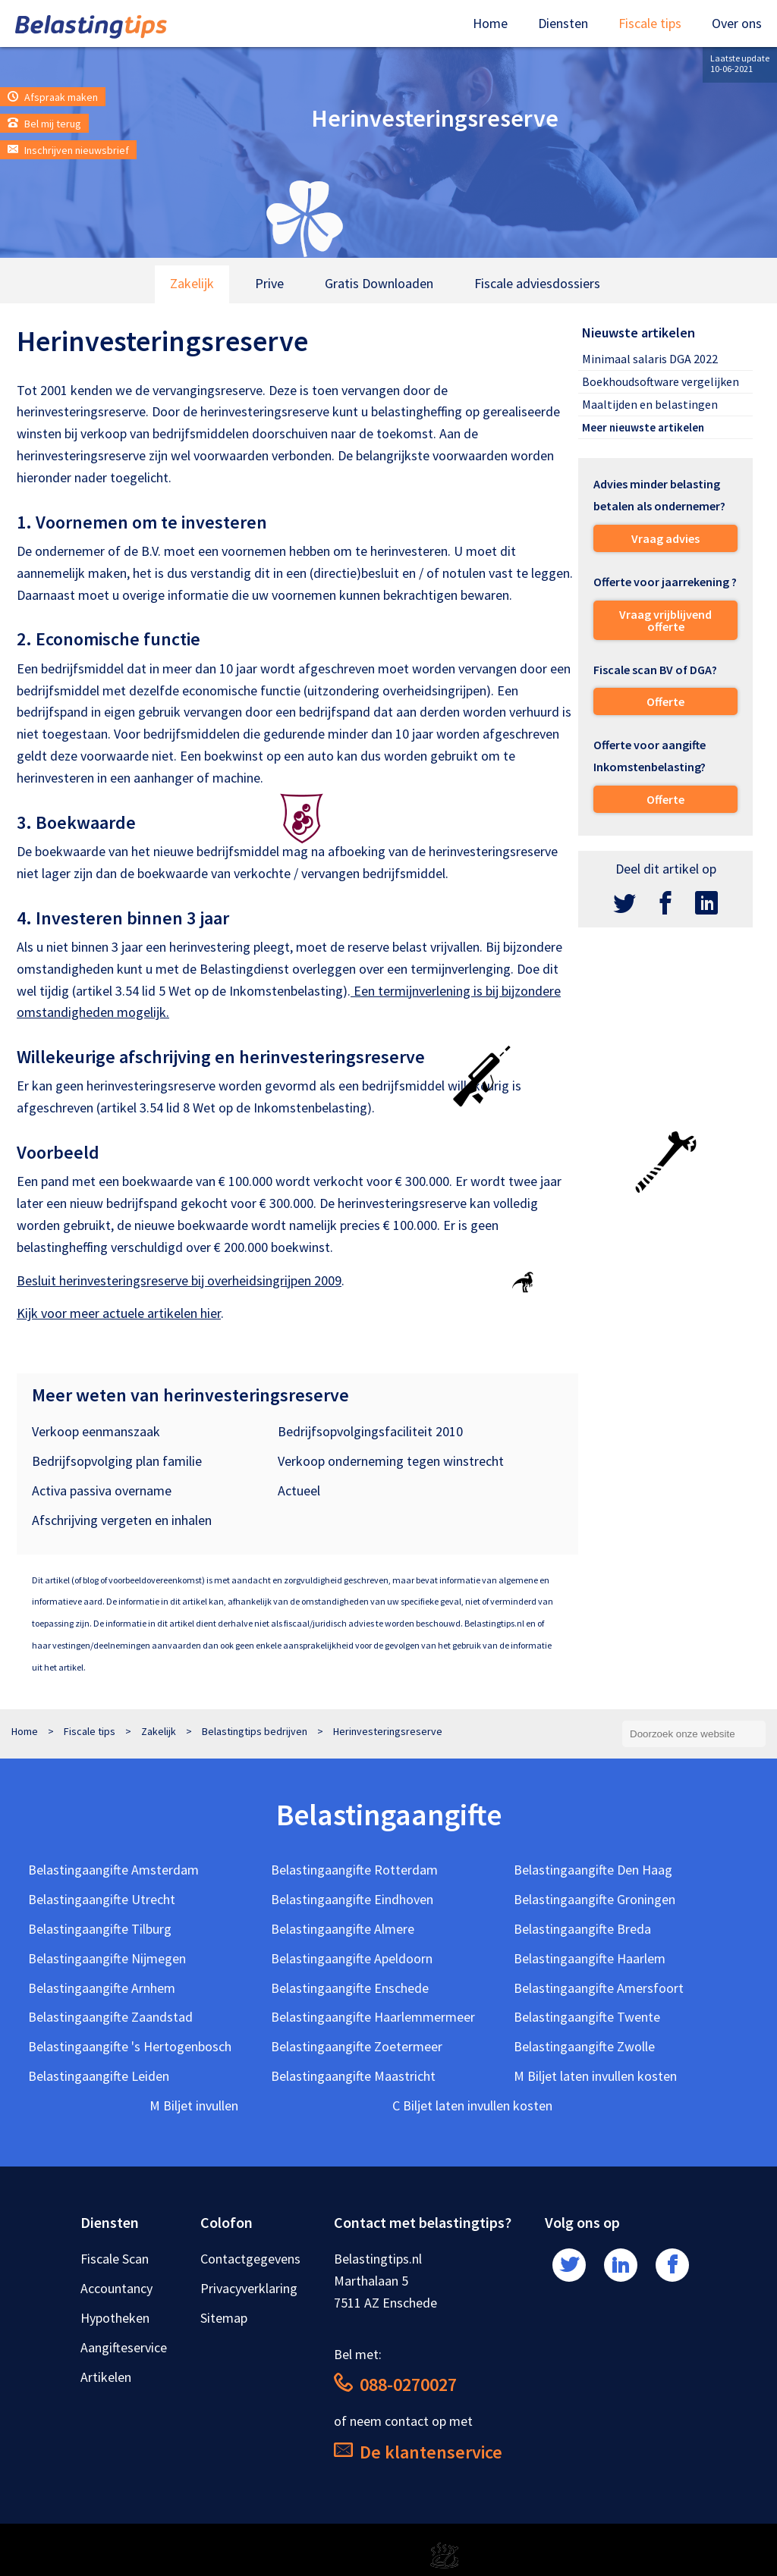  I want to click on view roasted chicken recipe, so click(444, 2555).